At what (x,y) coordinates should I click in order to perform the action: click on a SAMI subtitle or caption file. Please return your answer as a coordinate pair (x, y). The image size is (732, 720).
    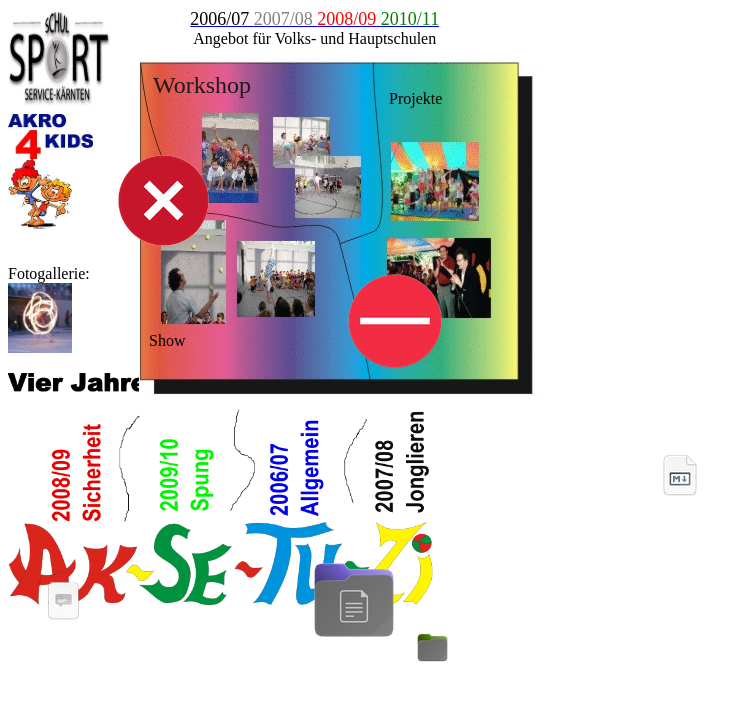
    Looking at the image, I should click on (63, 600).